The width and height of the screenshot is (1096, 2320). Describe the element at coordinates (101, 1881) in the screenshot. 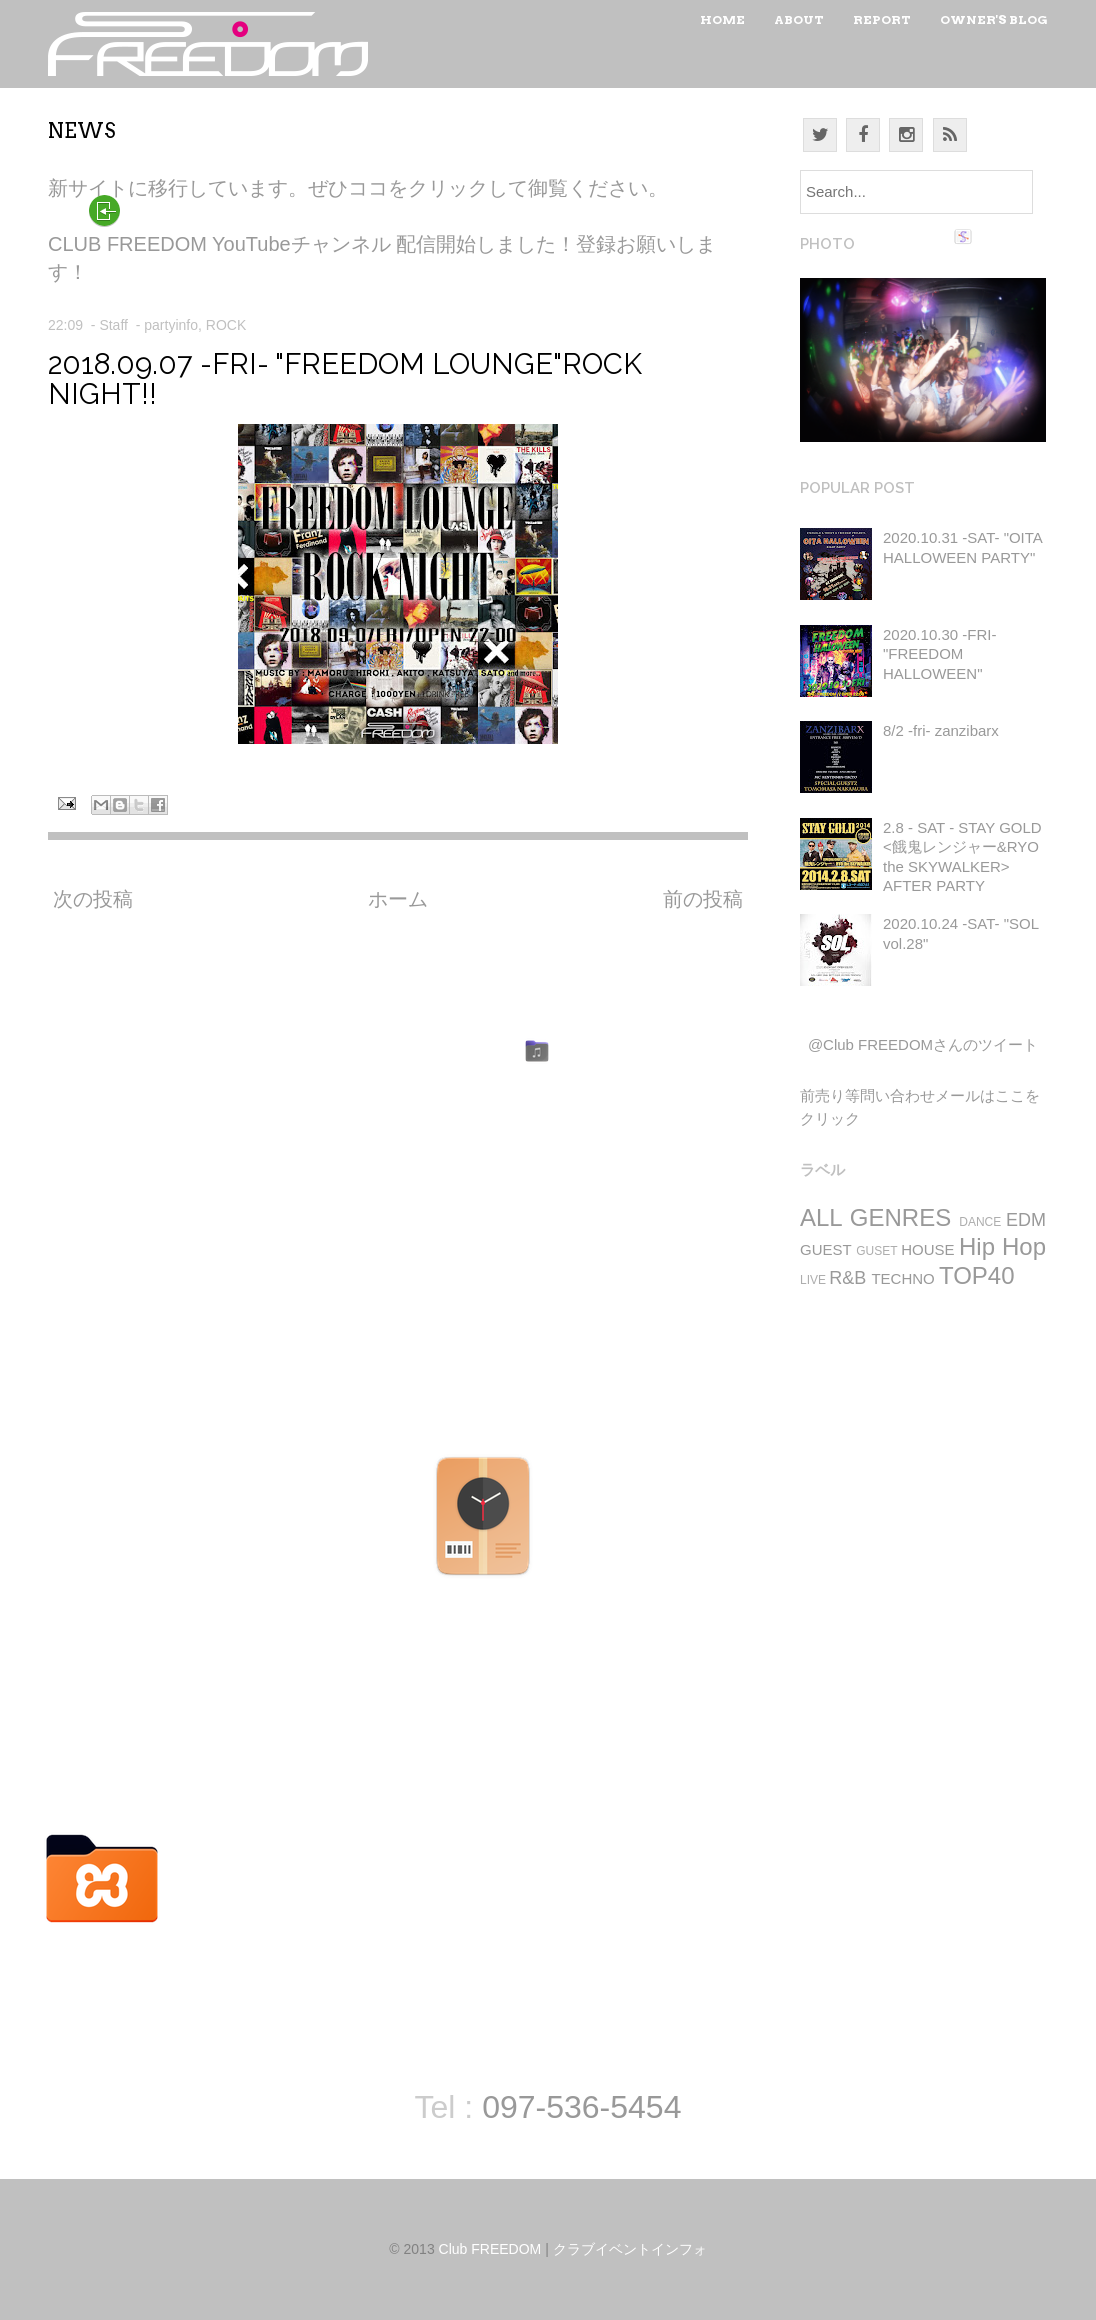

I see `open XAMPP local server files folder` at that location.